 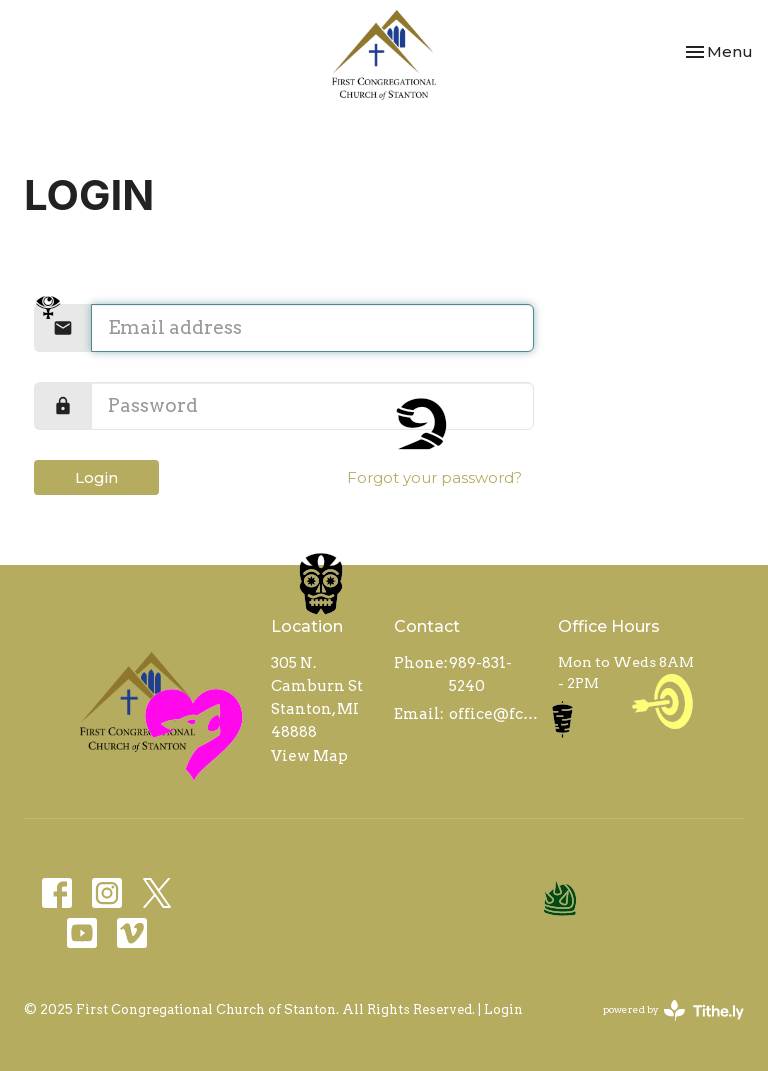 What do you see at coordinates (321, 583) in the screenshot?
I see `día de los muertos themed game element or decoration` at bounding box center [321, 583].